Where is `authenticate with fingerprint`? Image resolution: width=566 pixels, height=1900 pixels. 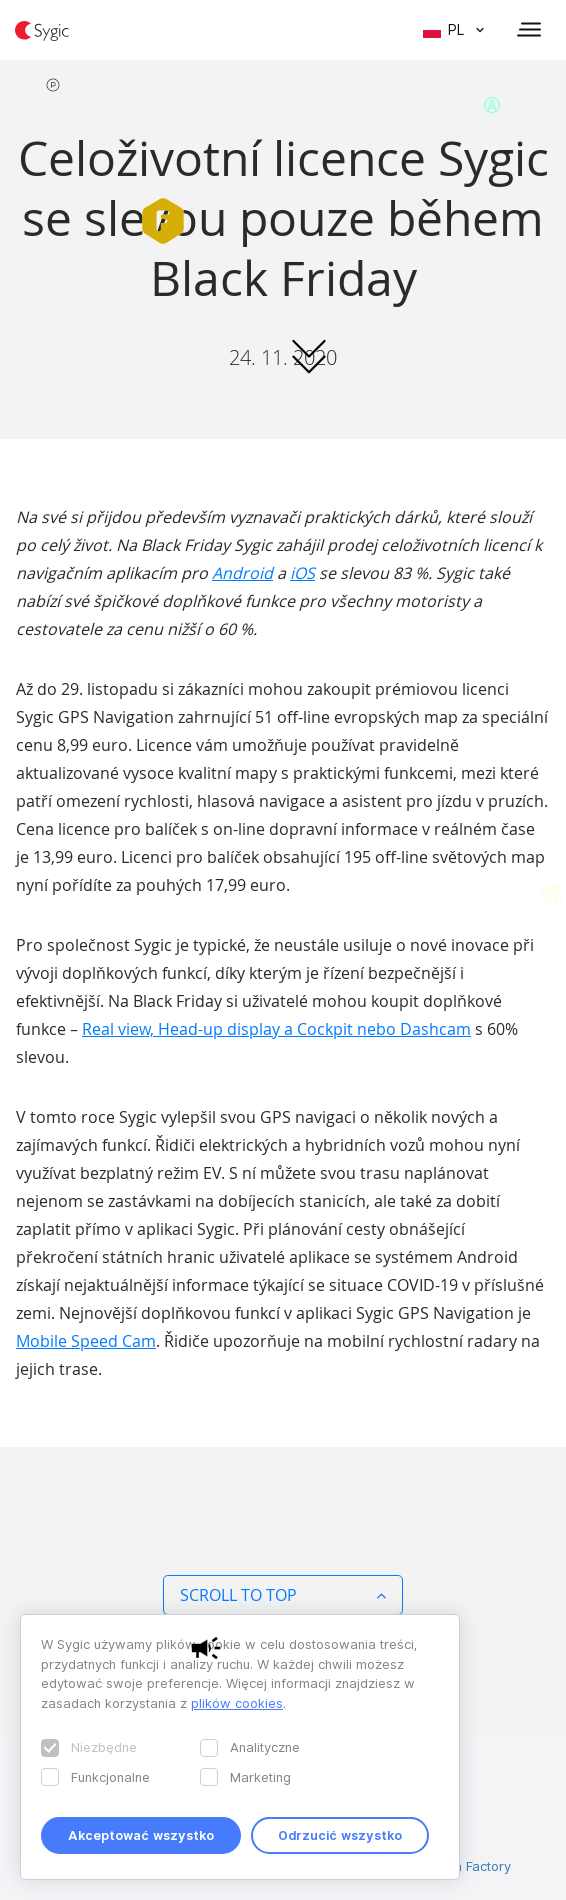
authenticate with fingerprint is located at coordinates (552, 895).